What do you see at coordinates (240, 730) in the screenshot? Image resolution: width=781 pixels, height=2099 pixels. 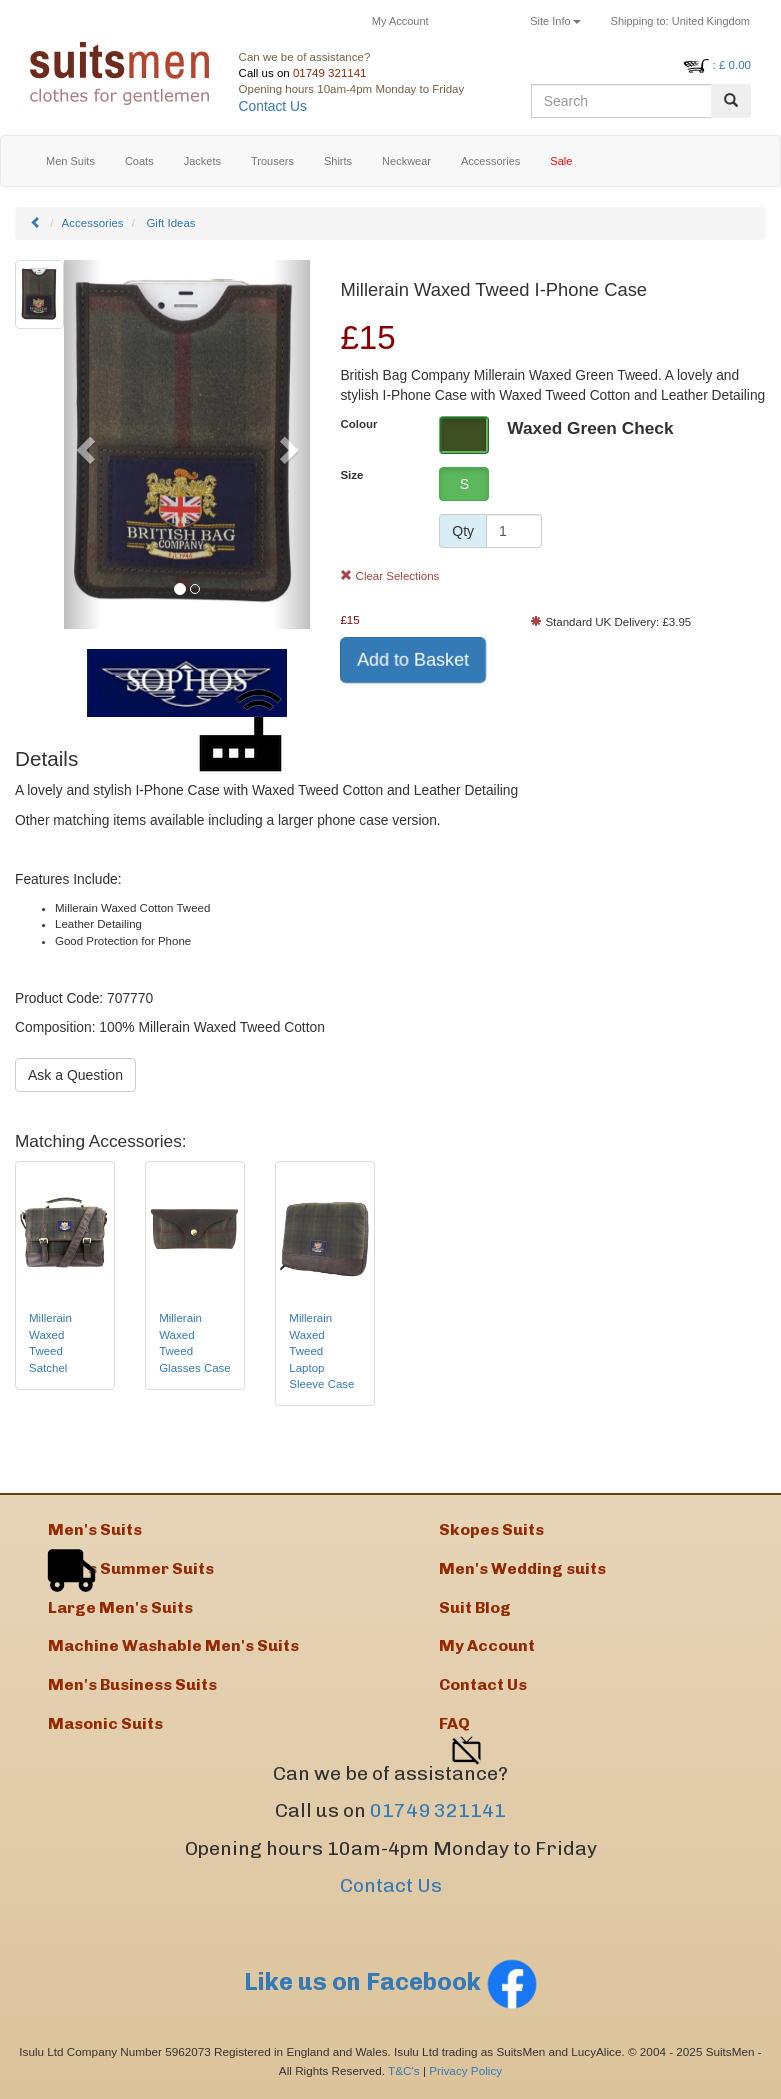 I see `access router or network device settings` at bounding box center [240, 730].